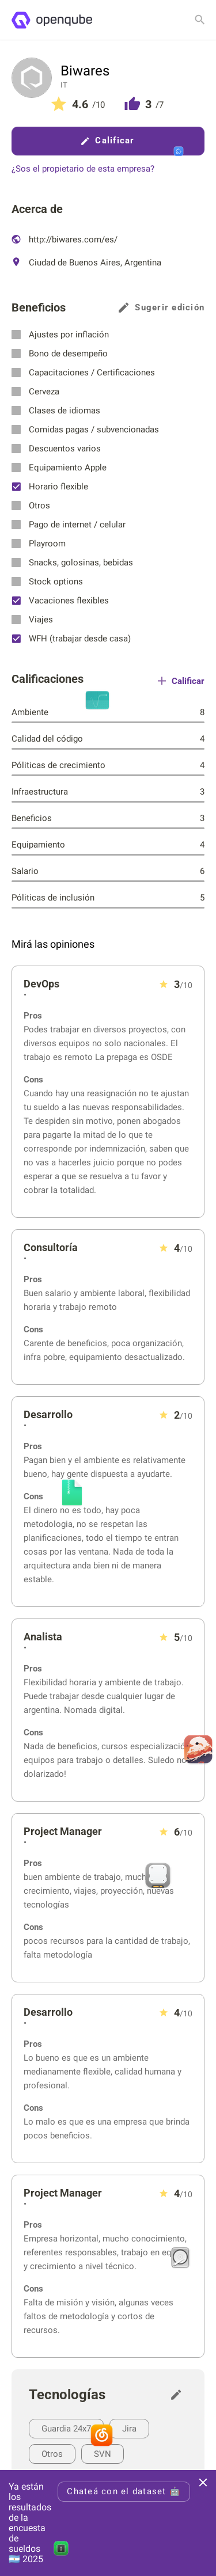 The width and height of the screenshot is (216, 2576). Describe the element at coordinates (198, 1749) in the screenshot. I see `open halloy IRC client` at that location.